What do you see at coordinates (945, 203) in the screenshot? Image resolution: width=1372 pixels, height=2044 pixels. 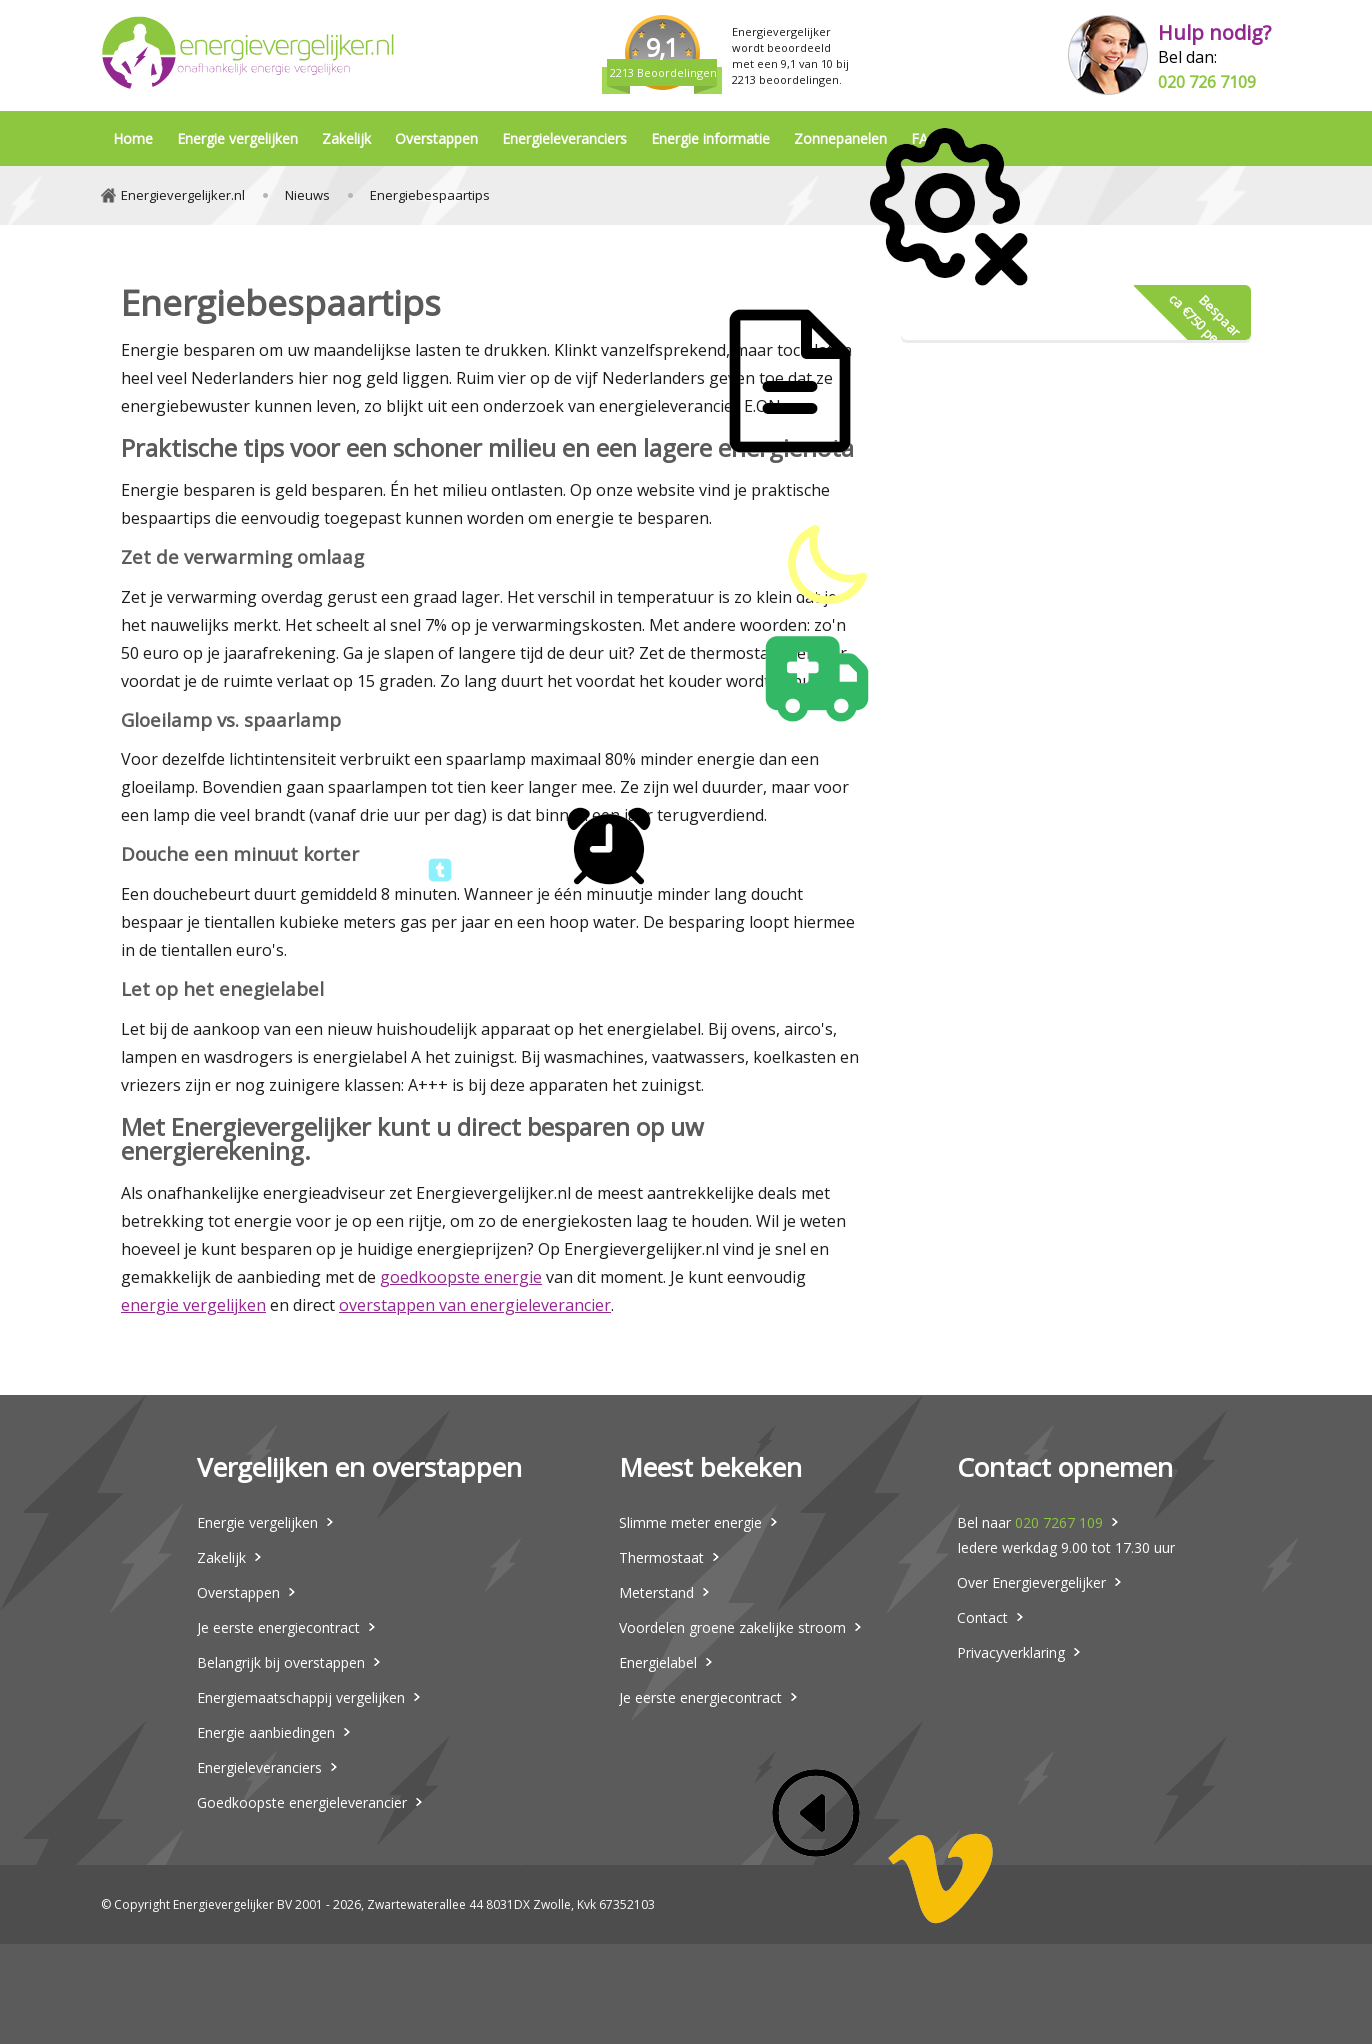 I see `remove or delete a settings configuration` at bounding box center [945, 203].